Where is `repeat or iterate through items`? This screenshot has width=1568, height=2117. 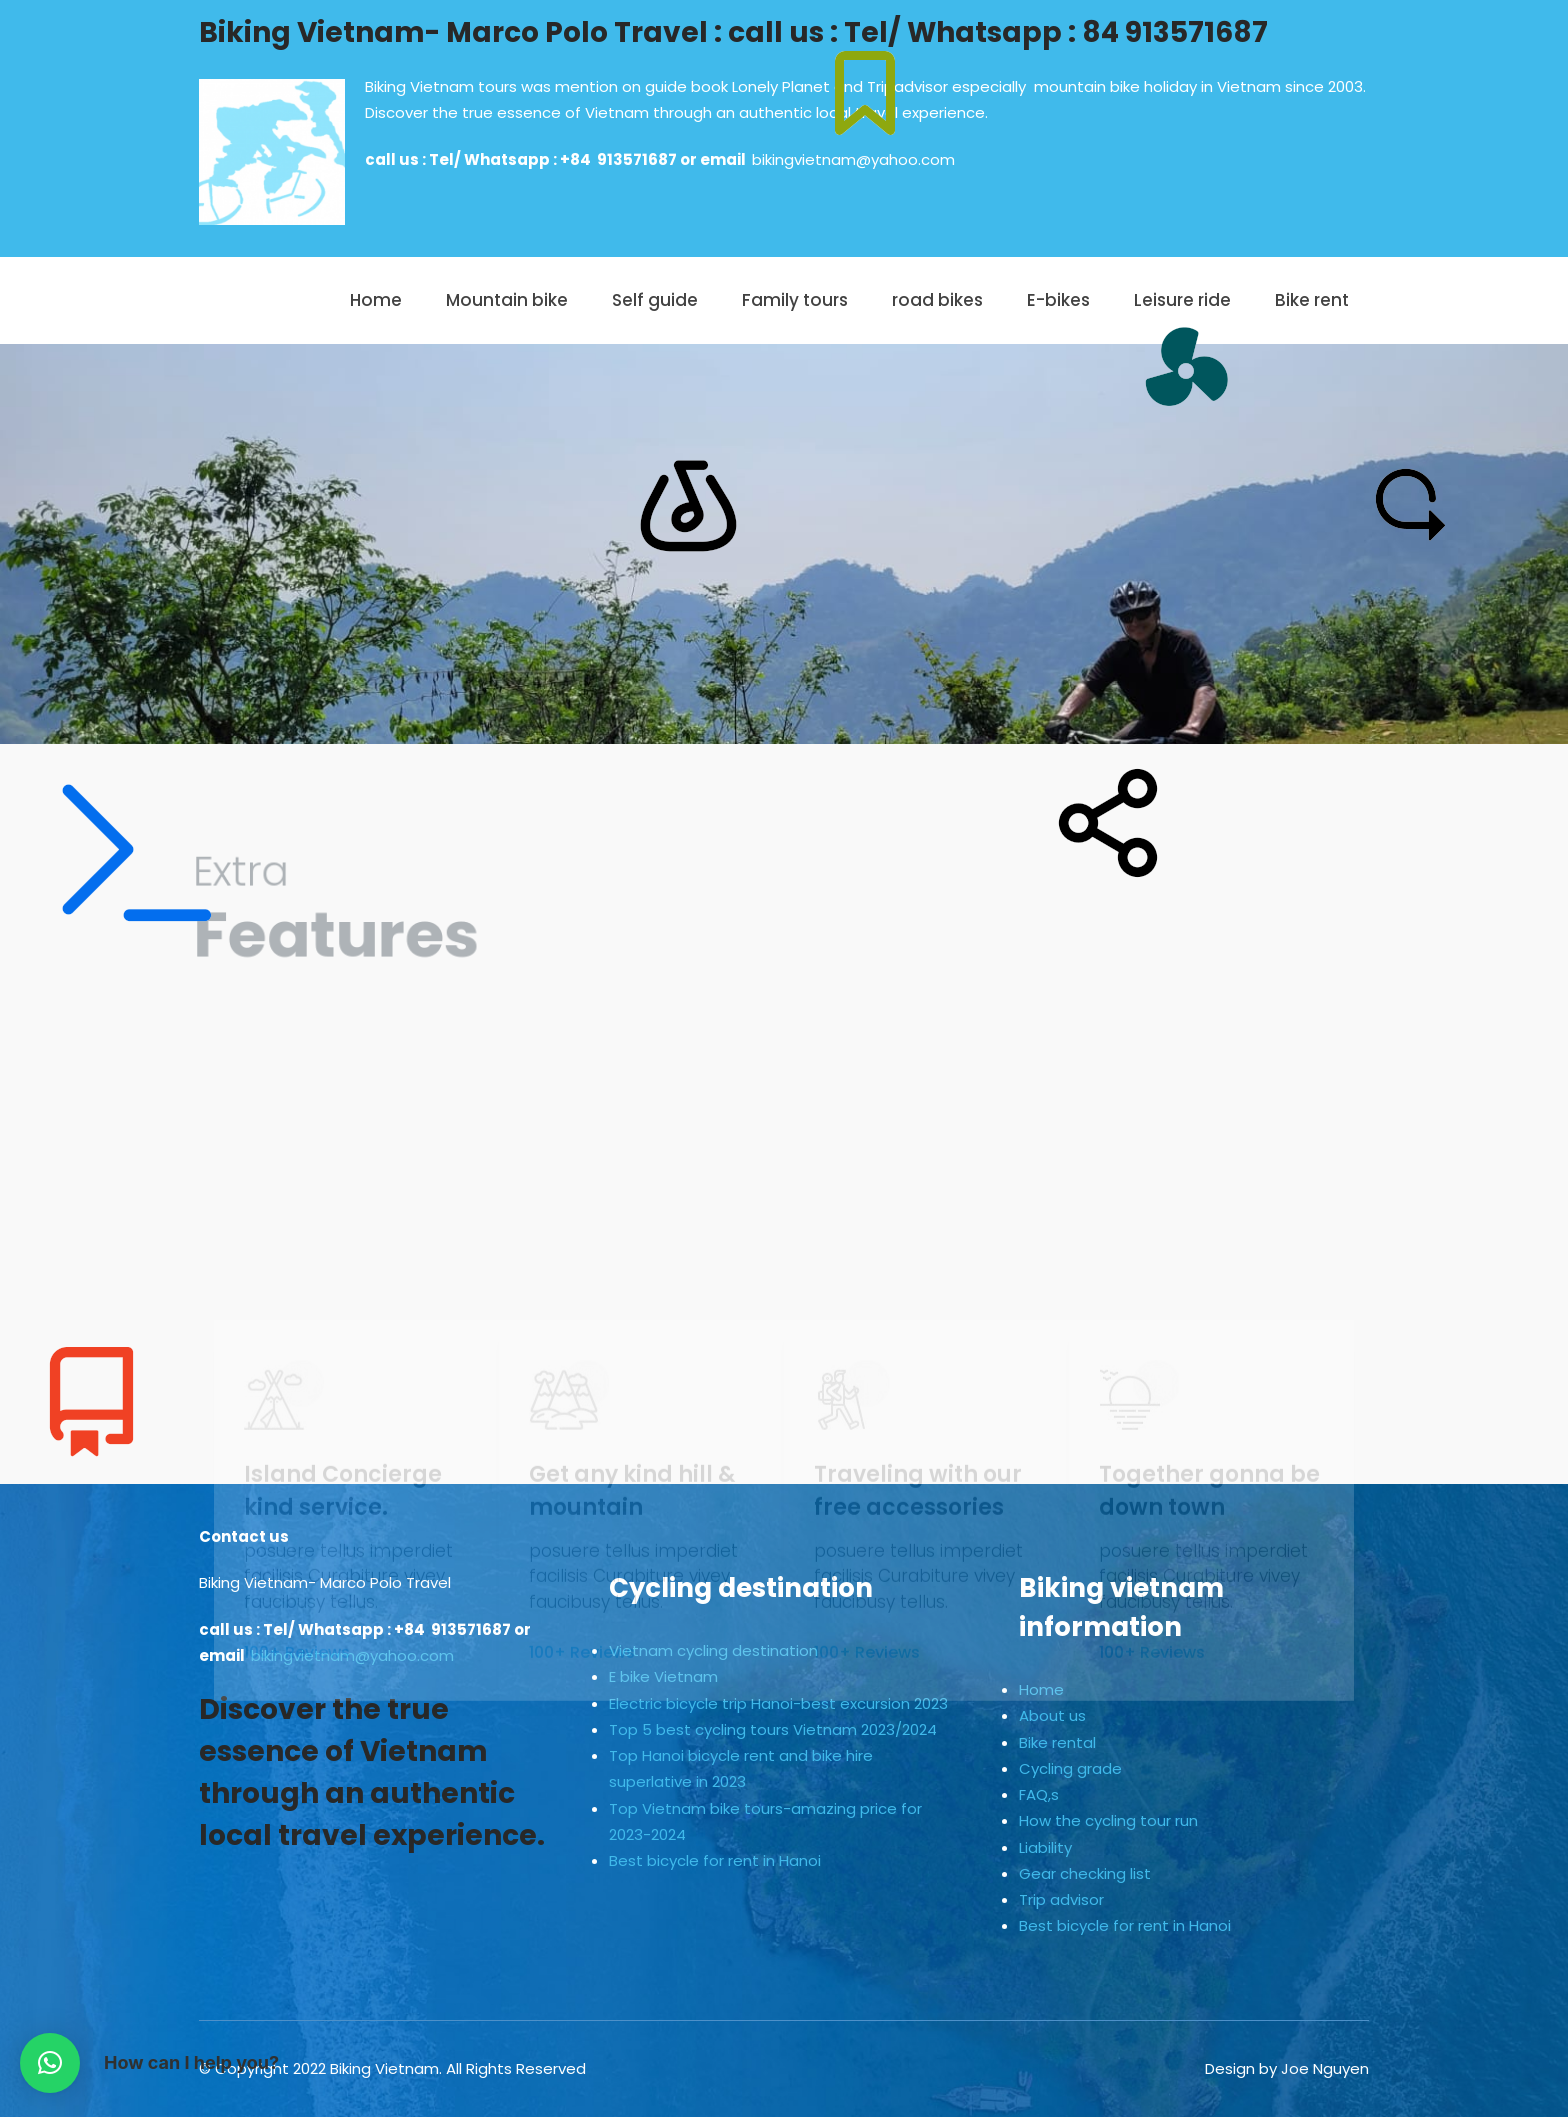 repeat or iterate through items is located at coordinates (1409, 502).